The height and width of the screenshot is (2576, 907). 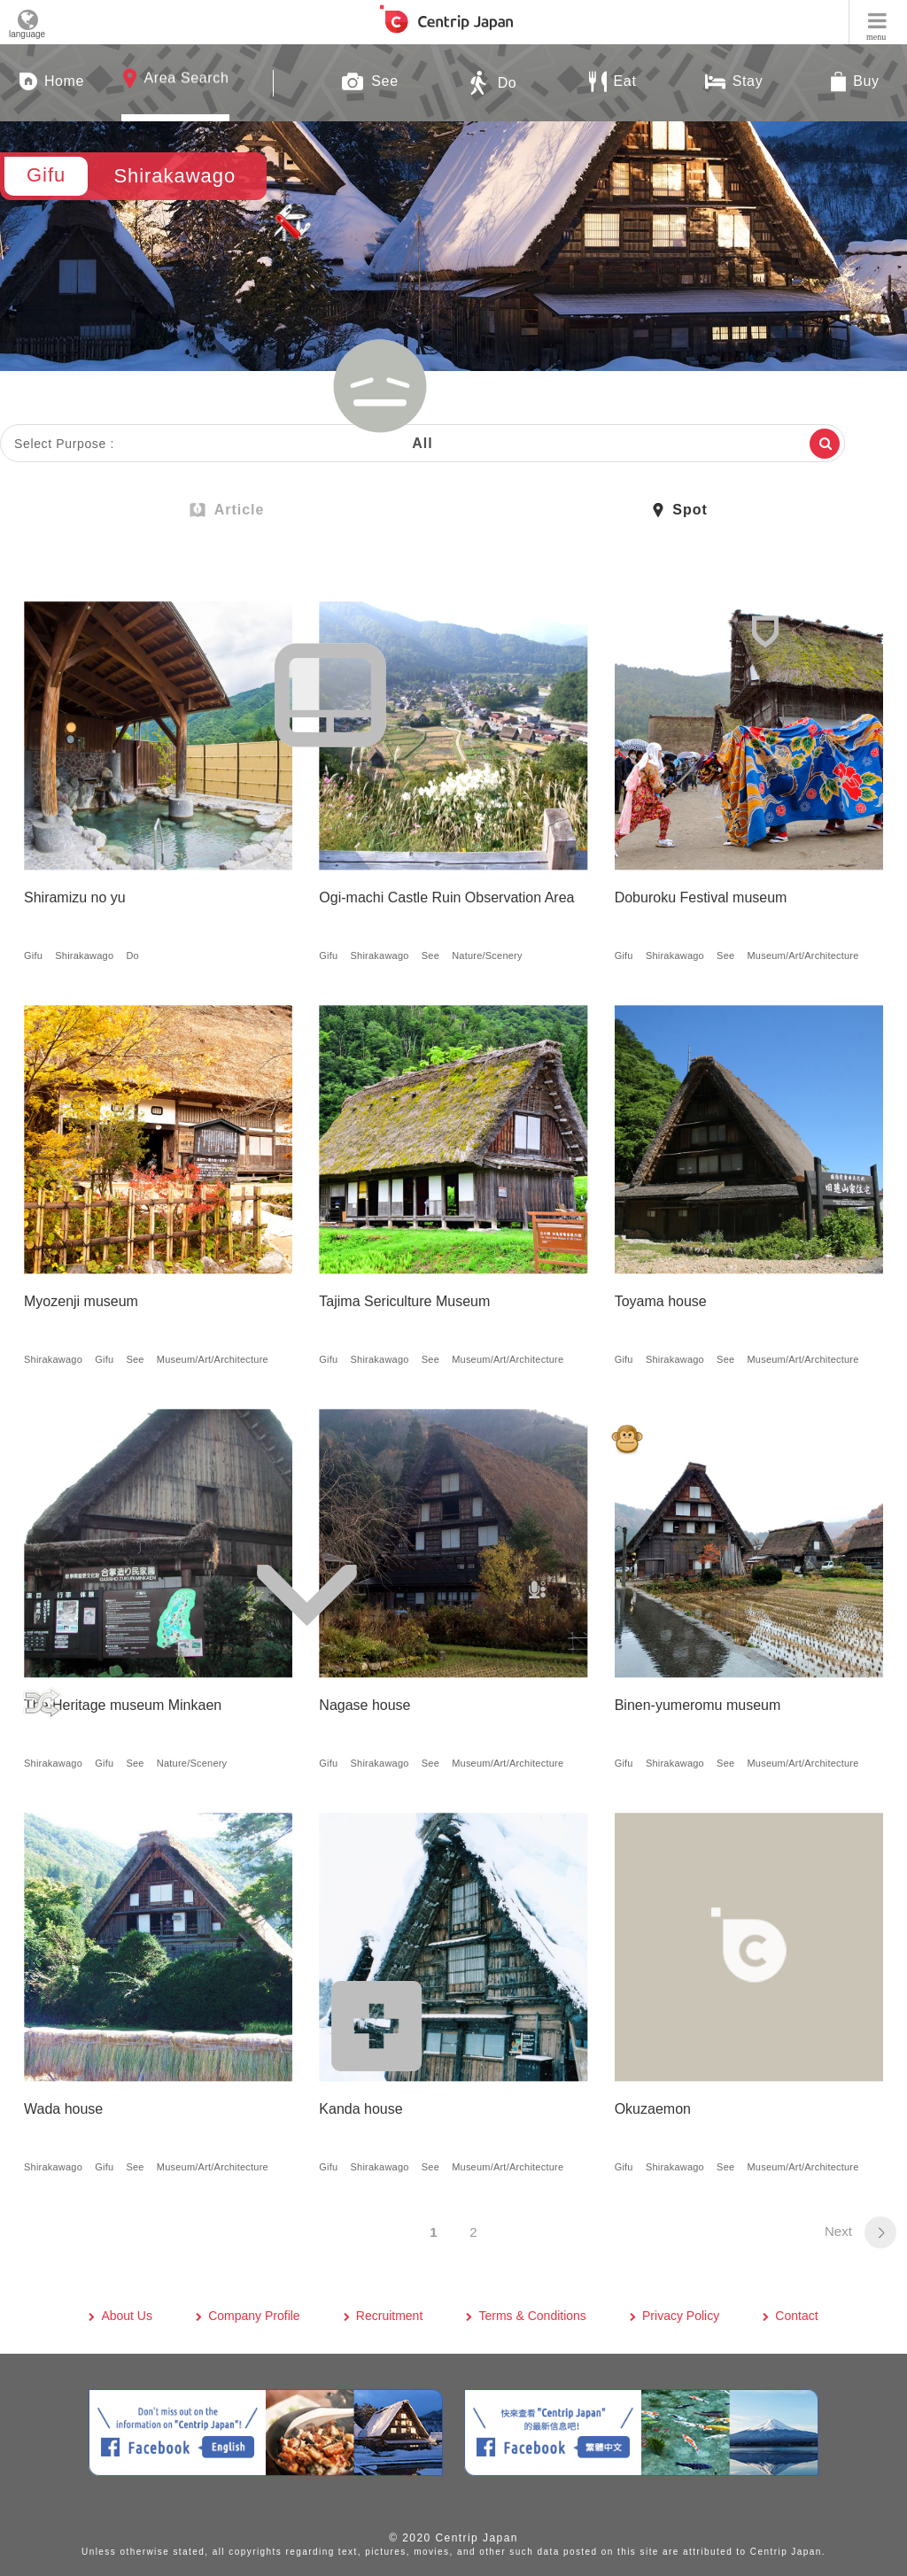 I want to click on touchpad input device settings, so click(x=334, y=695).